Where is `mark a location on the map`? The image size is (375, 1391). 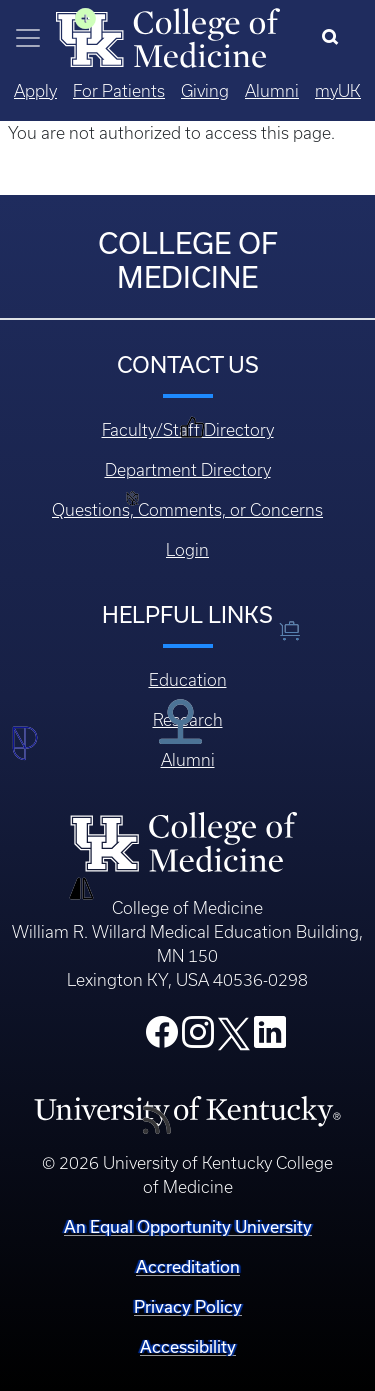 mark a location on the map is located at coordinates (180, 722).